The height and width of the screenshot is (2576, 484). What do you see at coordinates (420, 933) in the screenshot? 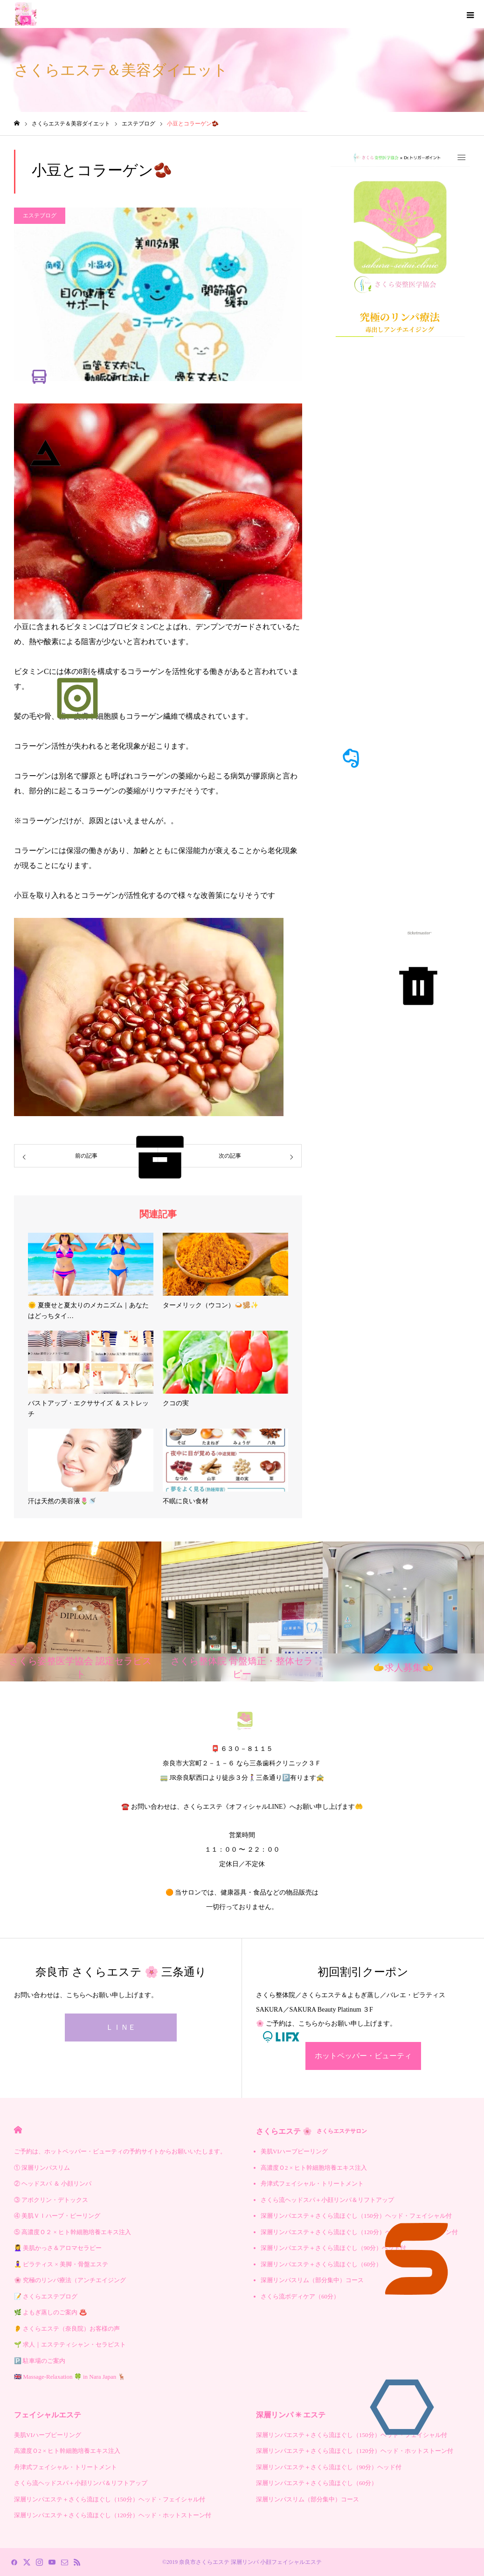
I see `open the Ticketmaster app` at bounding box center [420, 933].